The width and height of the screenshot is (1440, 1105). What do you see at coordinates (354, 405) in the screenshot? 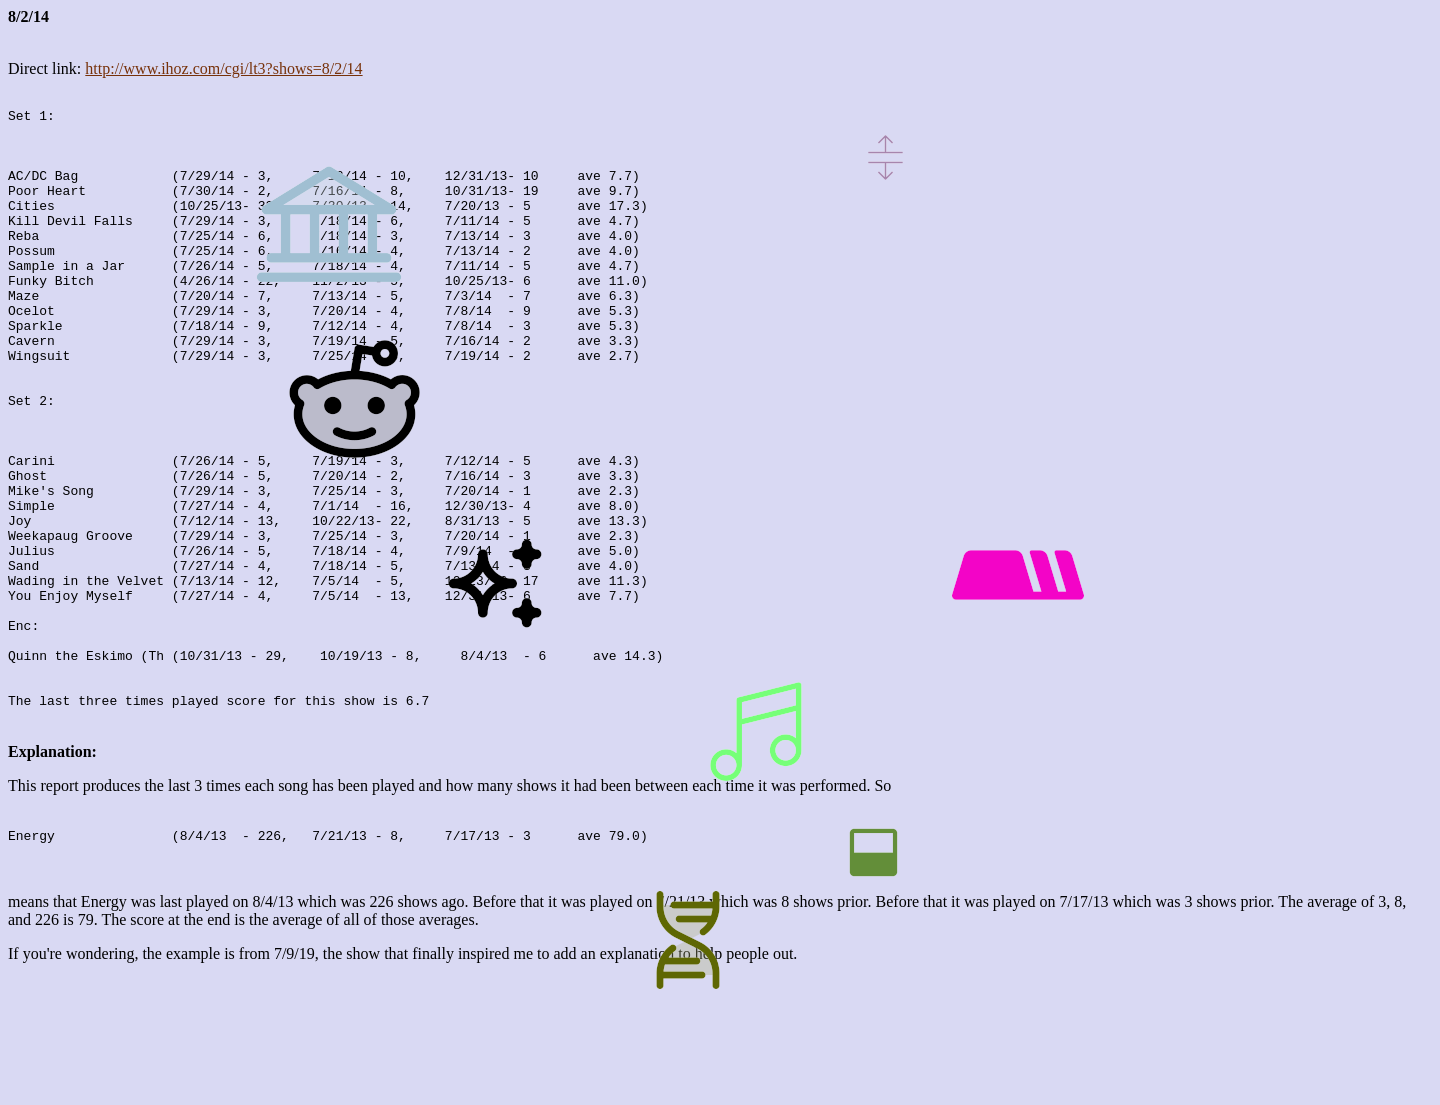
I see `open the Reddit app` at bounding box center [354, 405].